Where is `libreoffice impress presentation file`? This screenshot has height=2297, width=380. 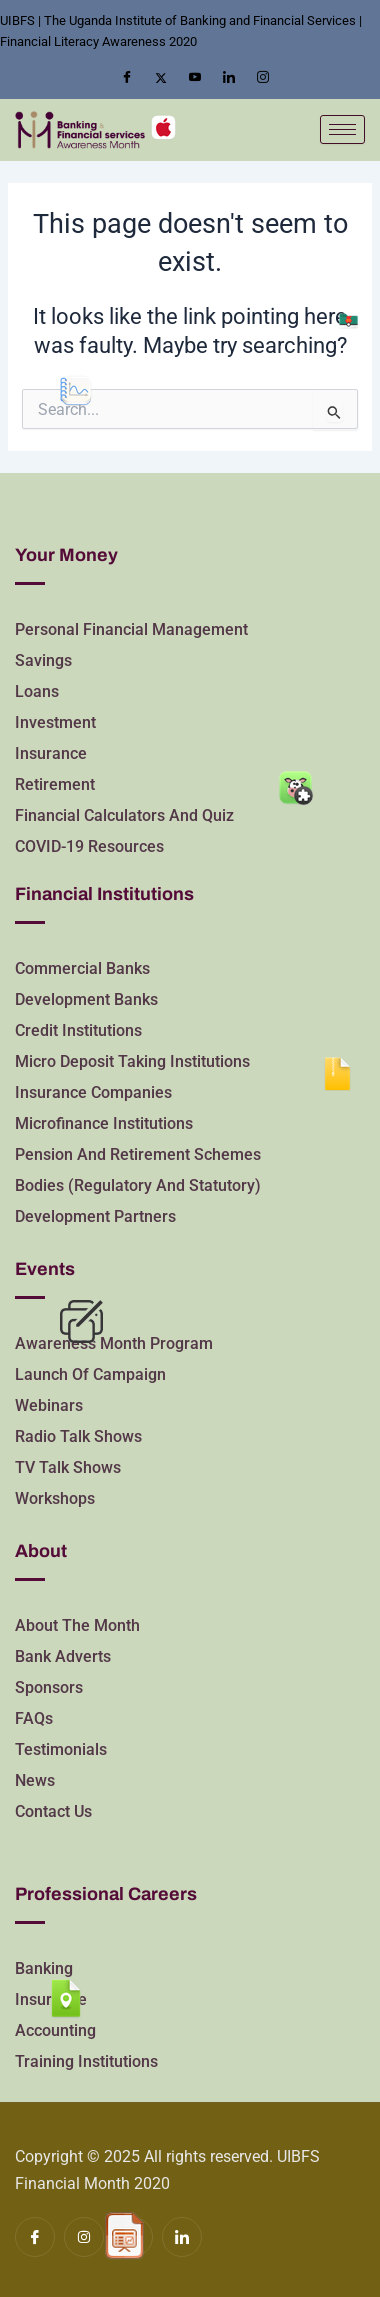
libreoffice impress presentation file is located at coordinates (124, 2235).